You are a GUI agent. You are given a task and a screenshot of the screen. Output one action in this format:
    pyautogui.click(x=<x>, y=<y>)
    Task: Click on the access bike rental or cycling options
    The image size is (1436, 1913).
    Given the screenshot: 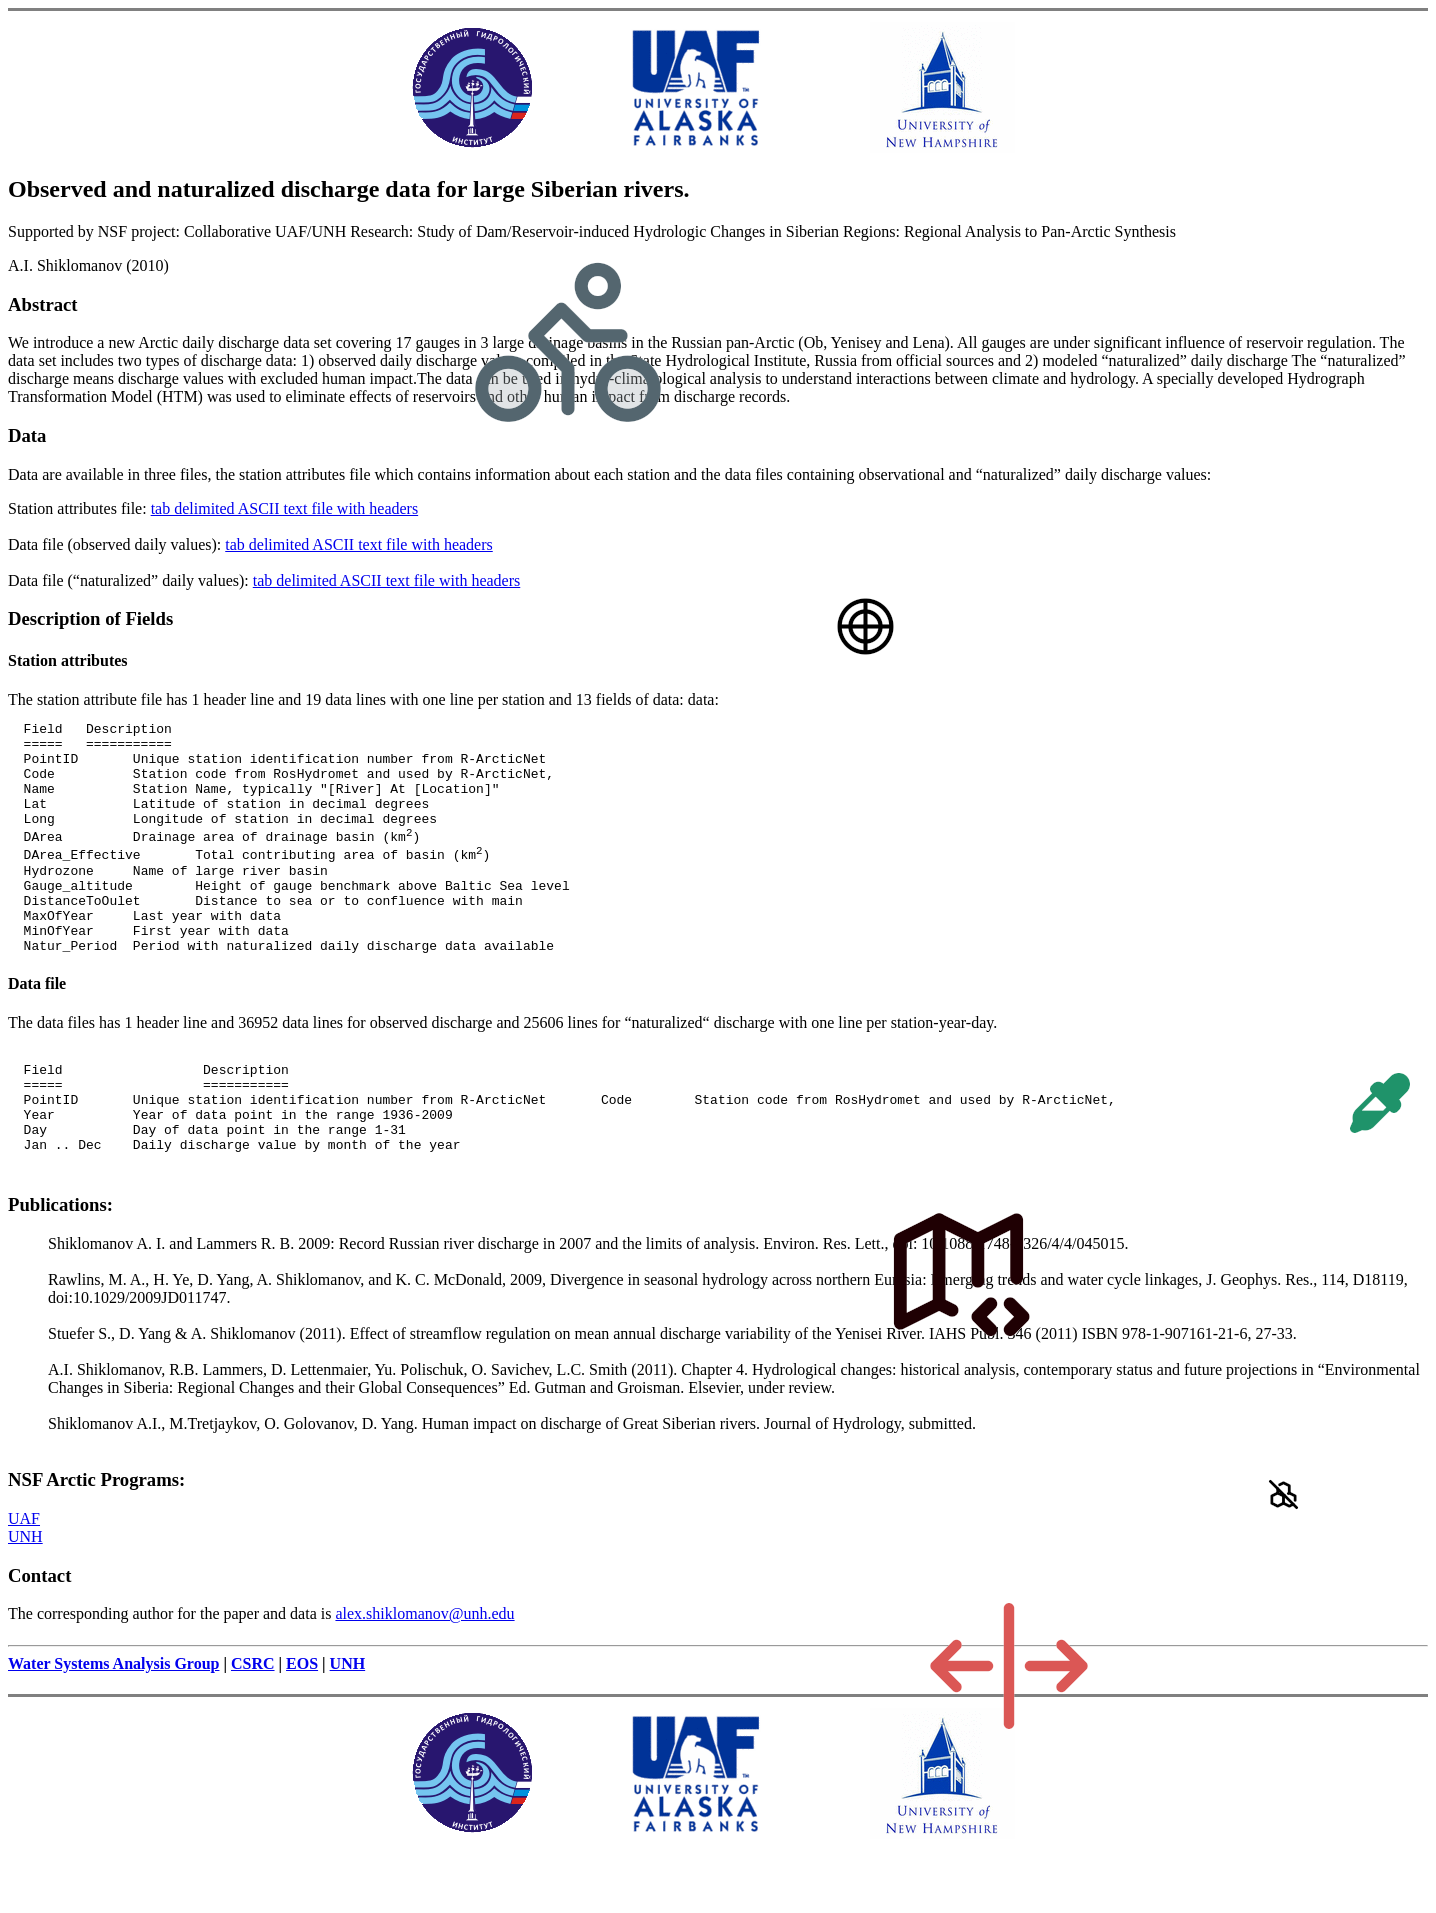 What is the action you would take?
    pyautogui.click(x=568, y=349)
    